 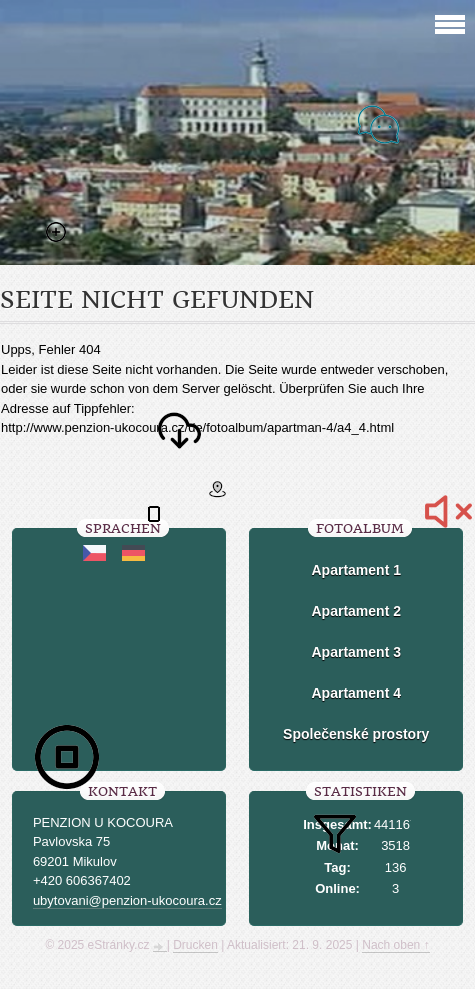 What do you see at coordinates (447, 511) in the screenshot?
I see `mute audio or sound` at bounding box center [447, 511].